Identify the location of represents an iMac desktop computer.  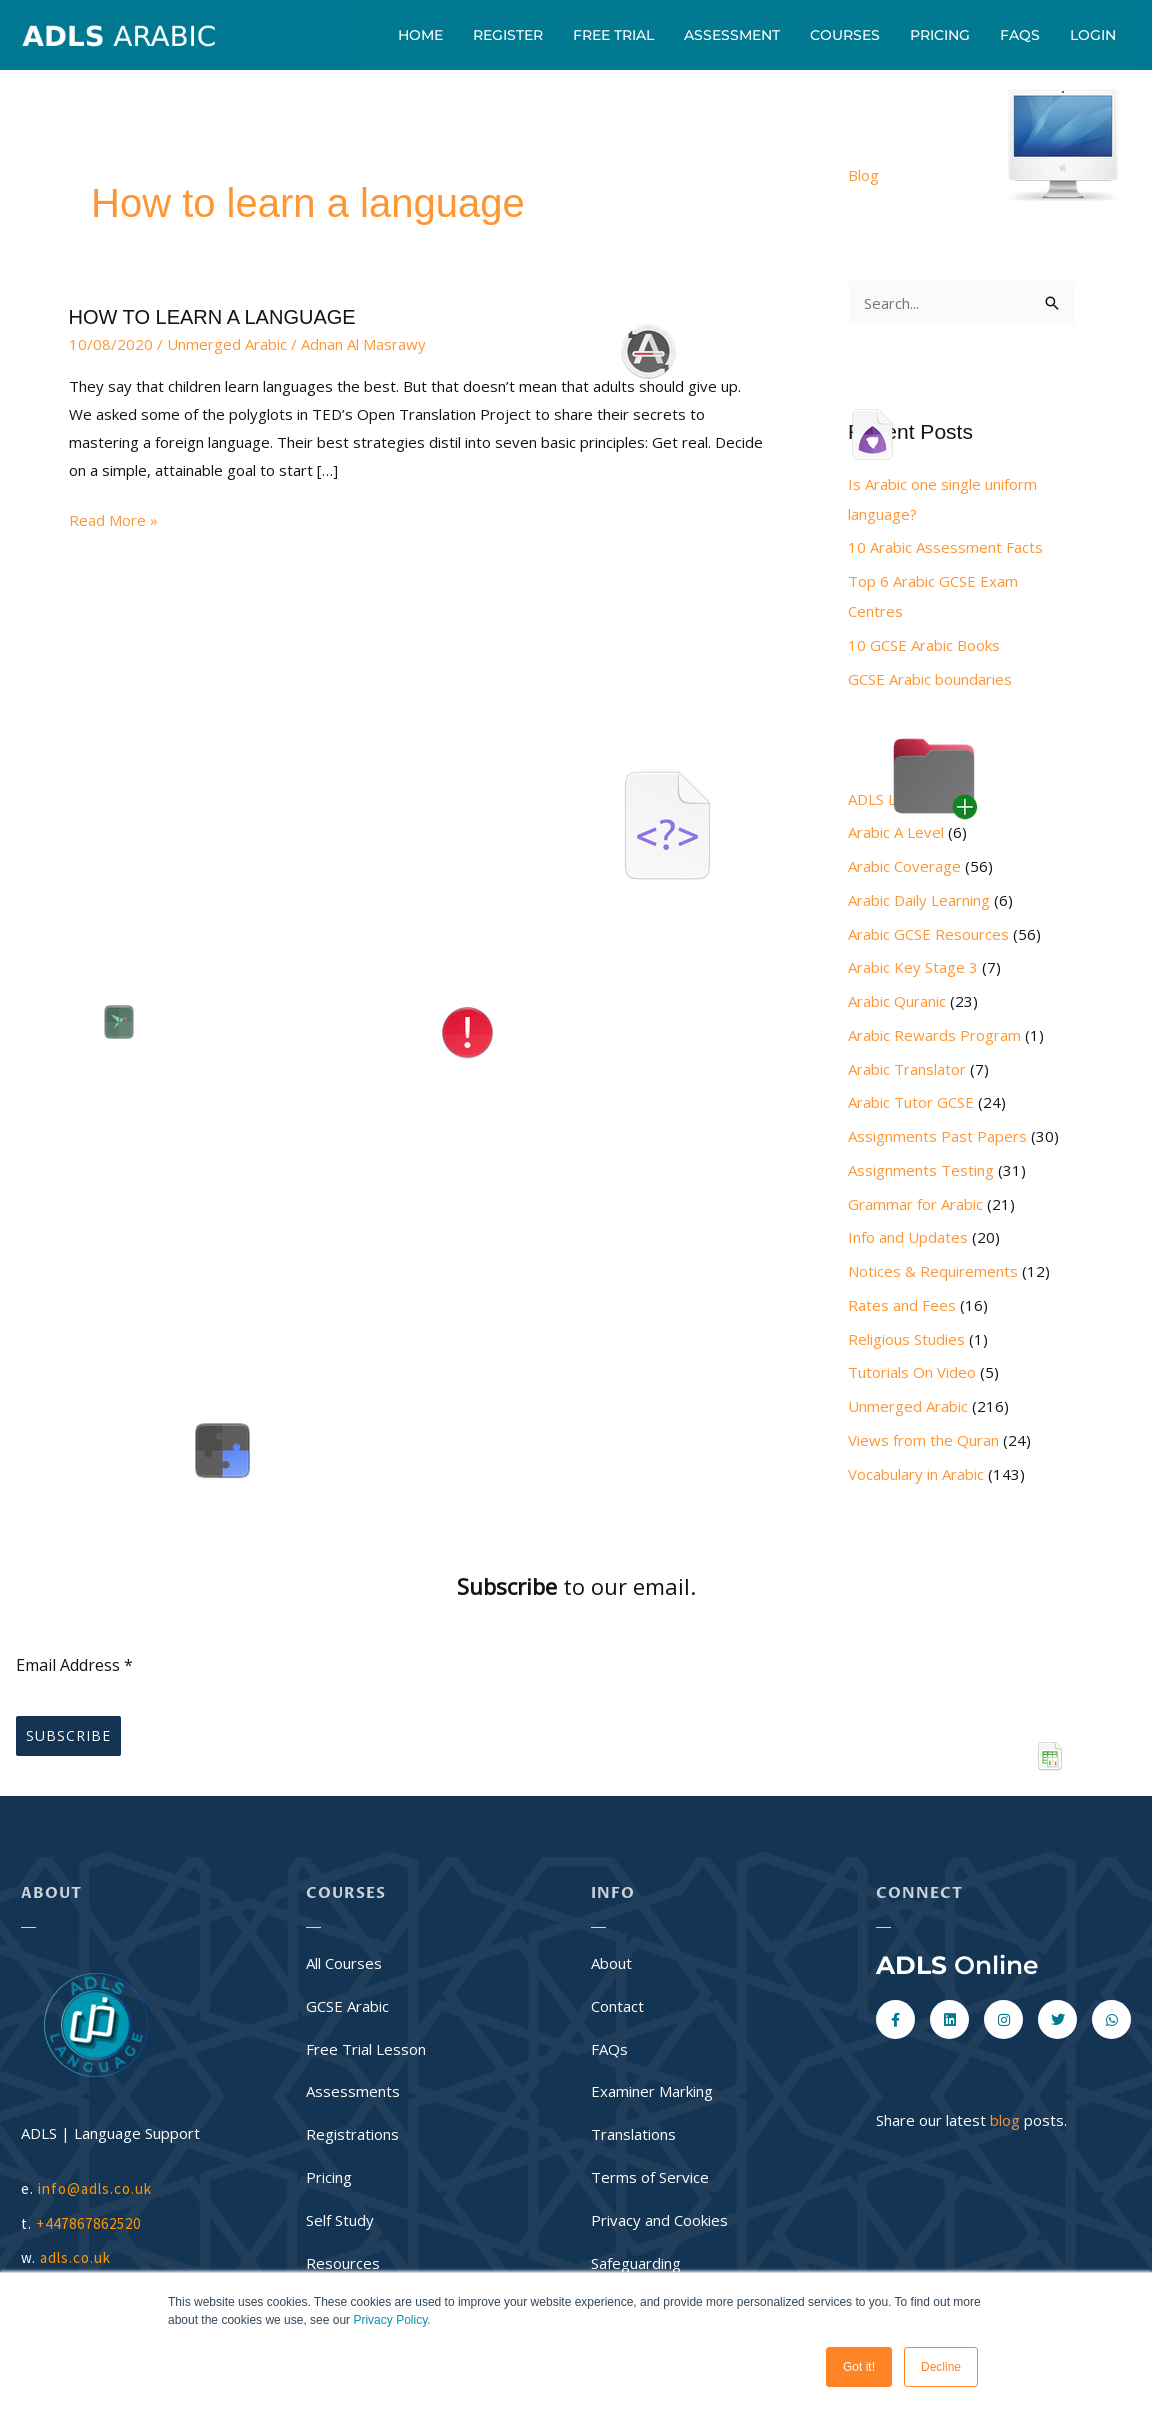
(1063, 138).